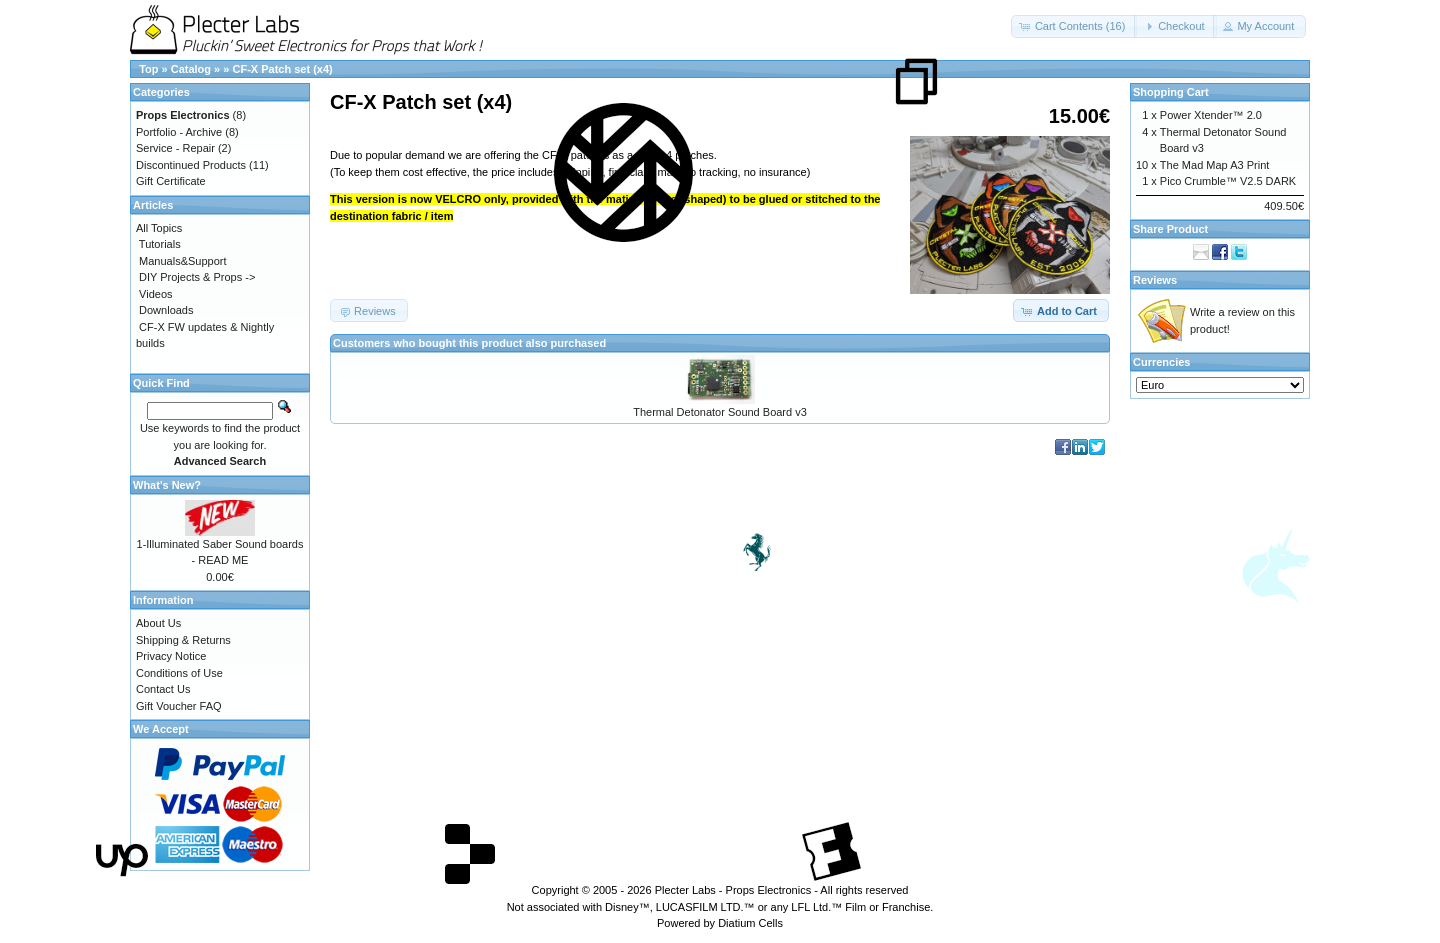 The image size is (1440, 943). I want to click on wasabi cloud storage service logo, so click(623, 172).